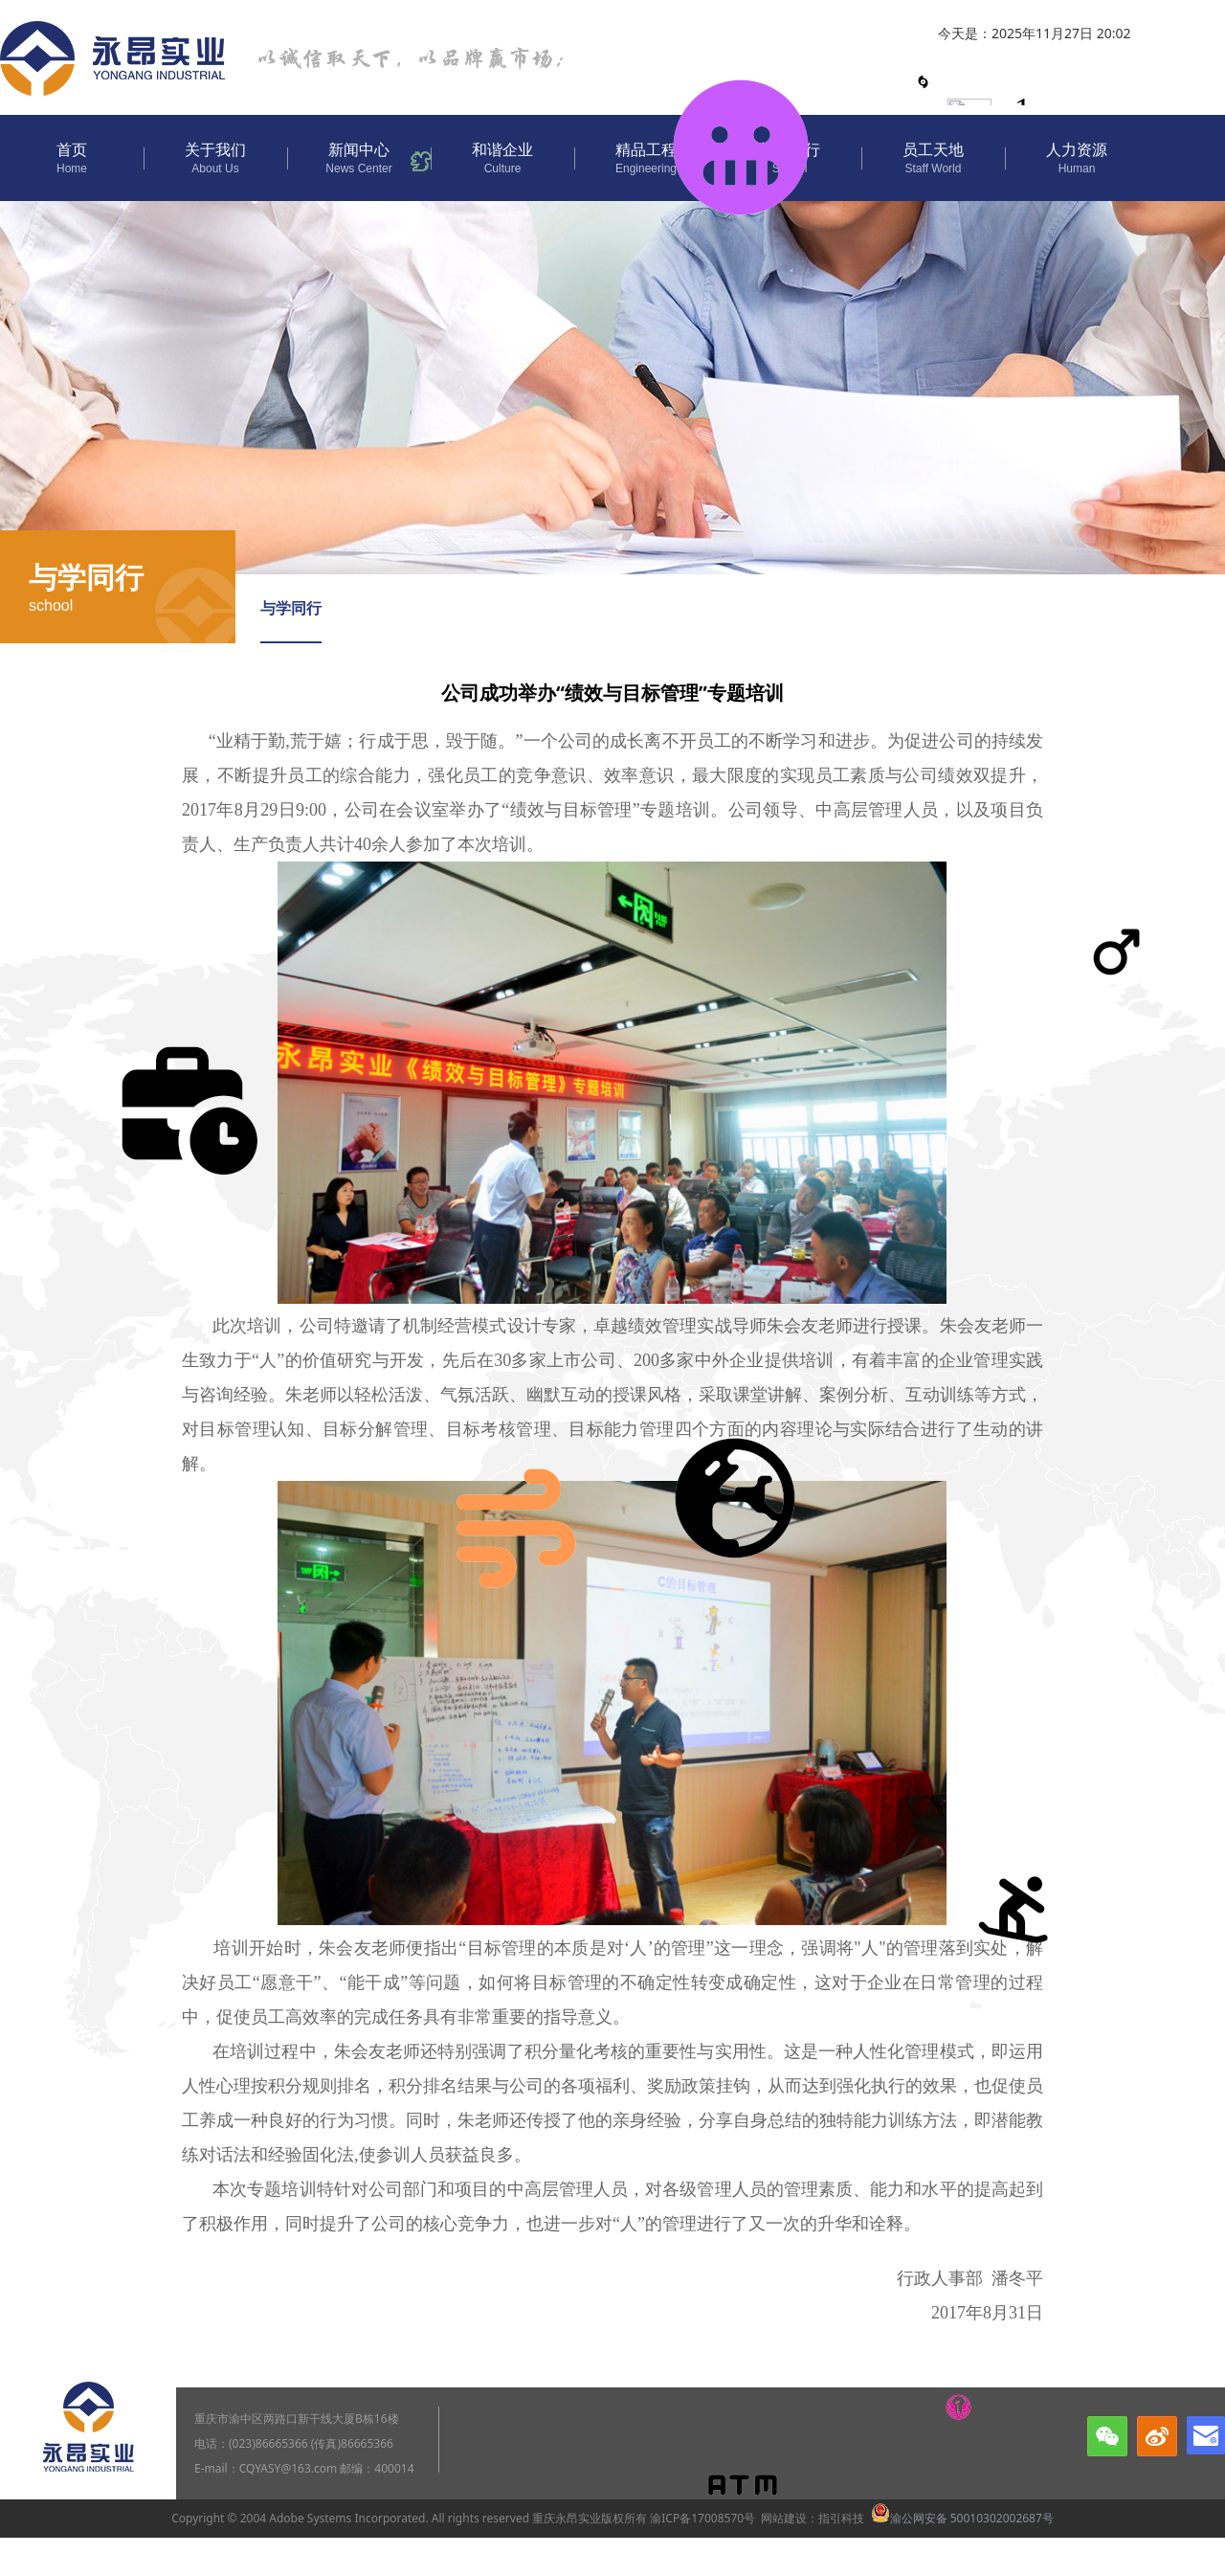  Describe the element at coordinates (923, 81) in the screenshot. I see `indicates hurricane or tropical storm warning` at that location.